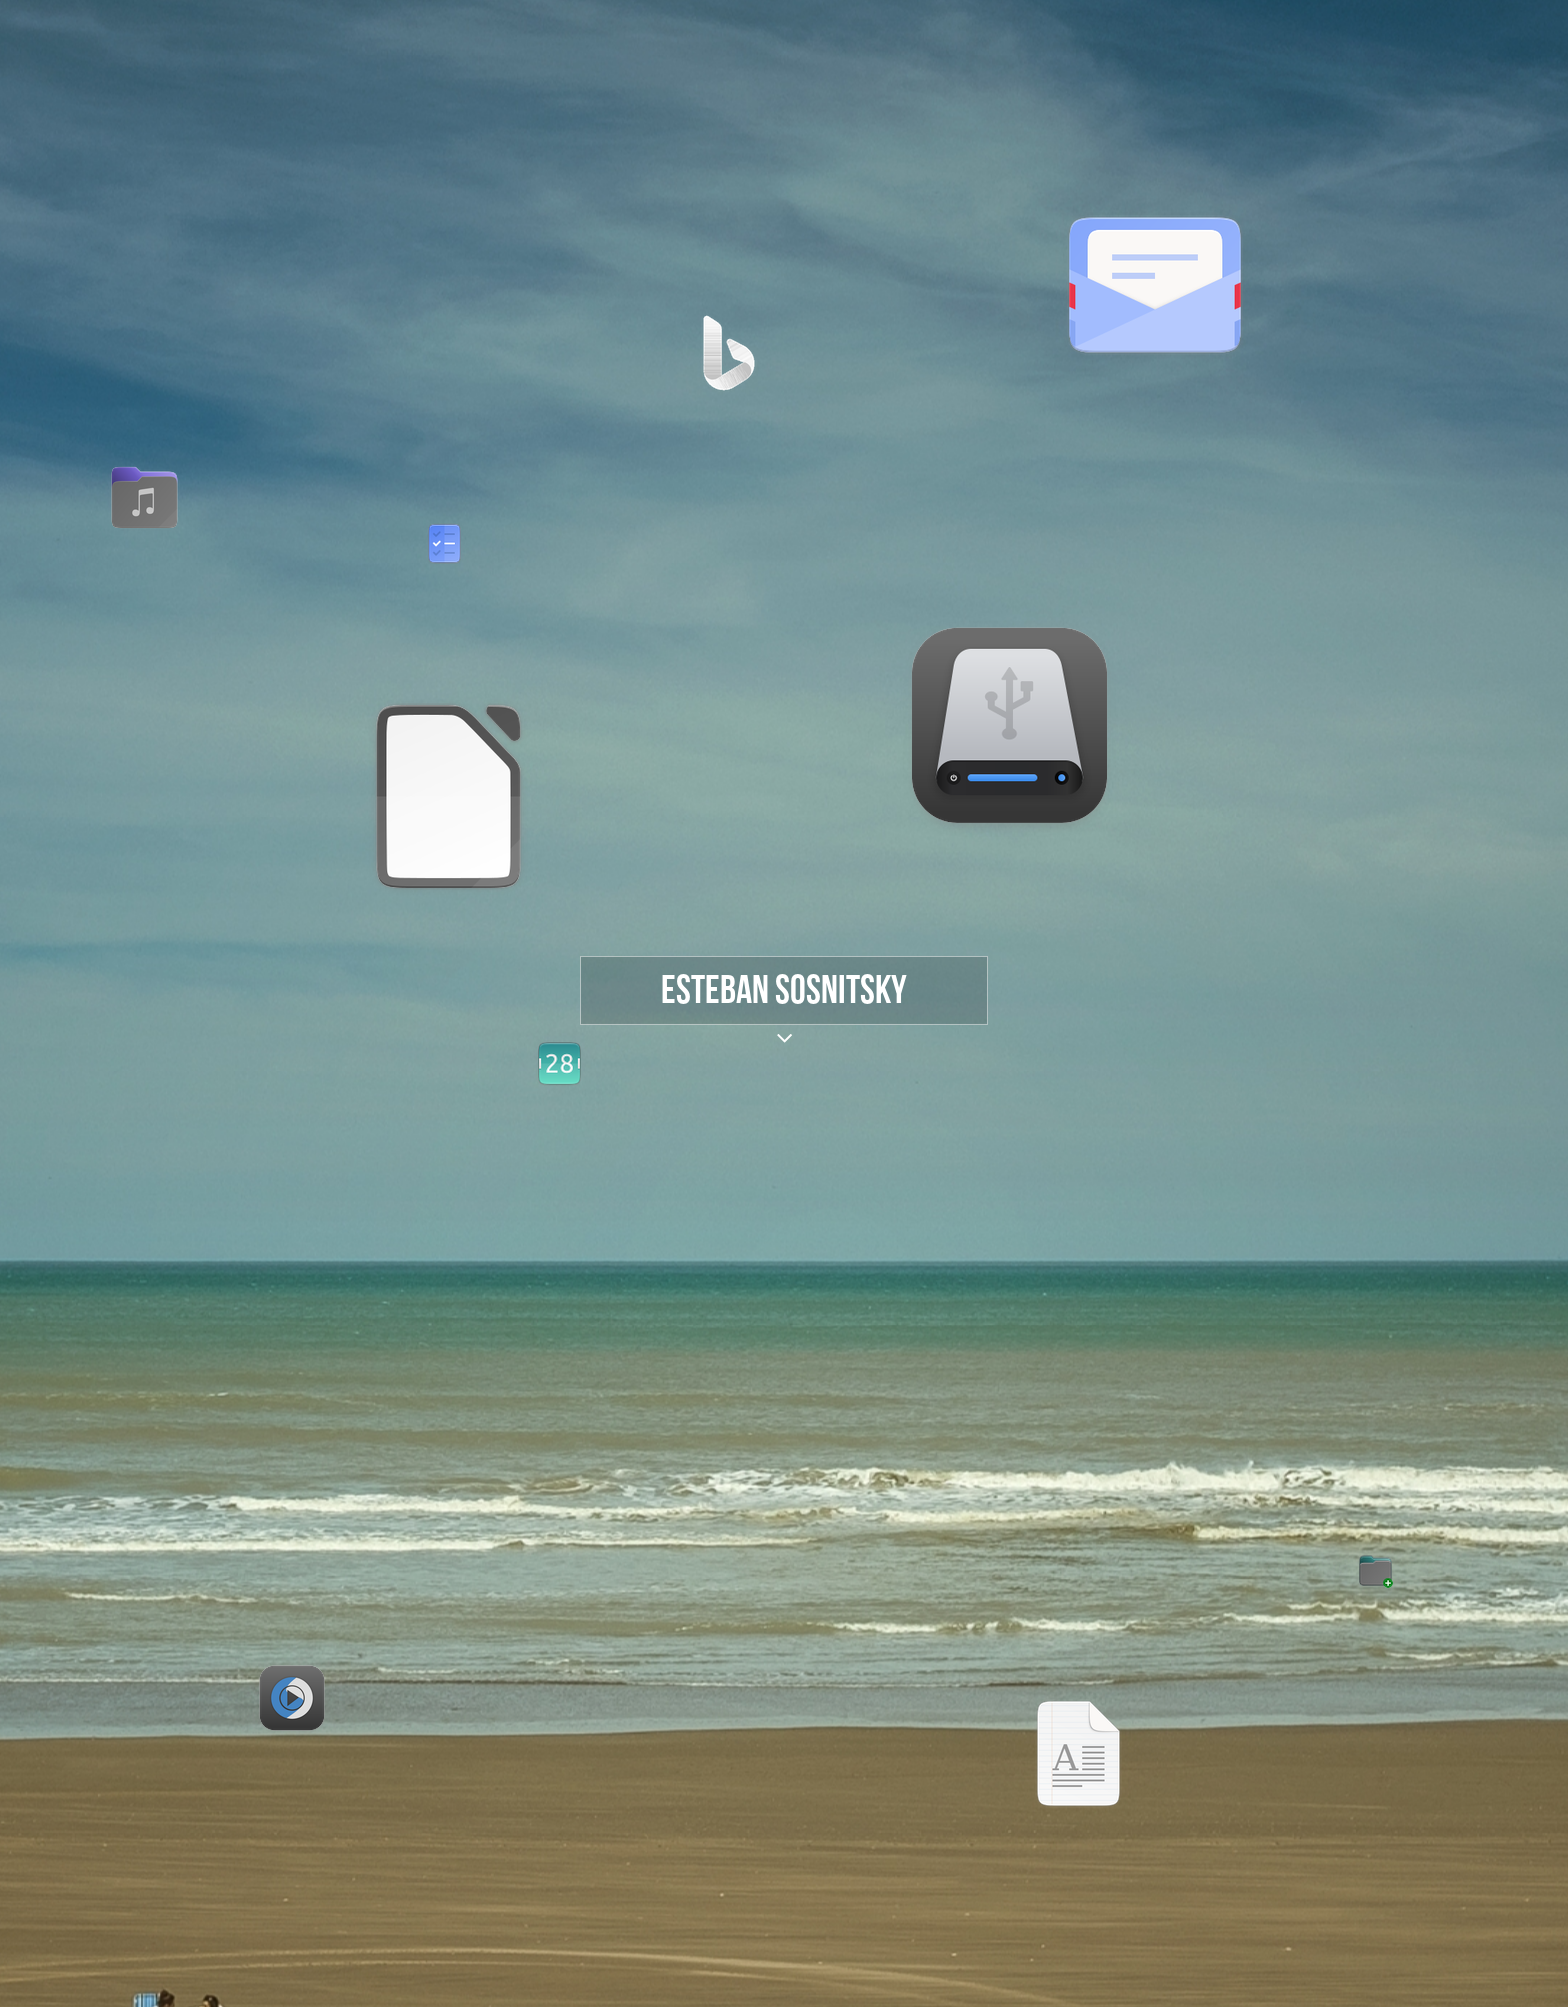 This screenshot has width=1568, height=2007. Describe the element at coordinates (1009, 725) in the screenshot. I see `launch ventoy bootable usb creation tool` at that location.